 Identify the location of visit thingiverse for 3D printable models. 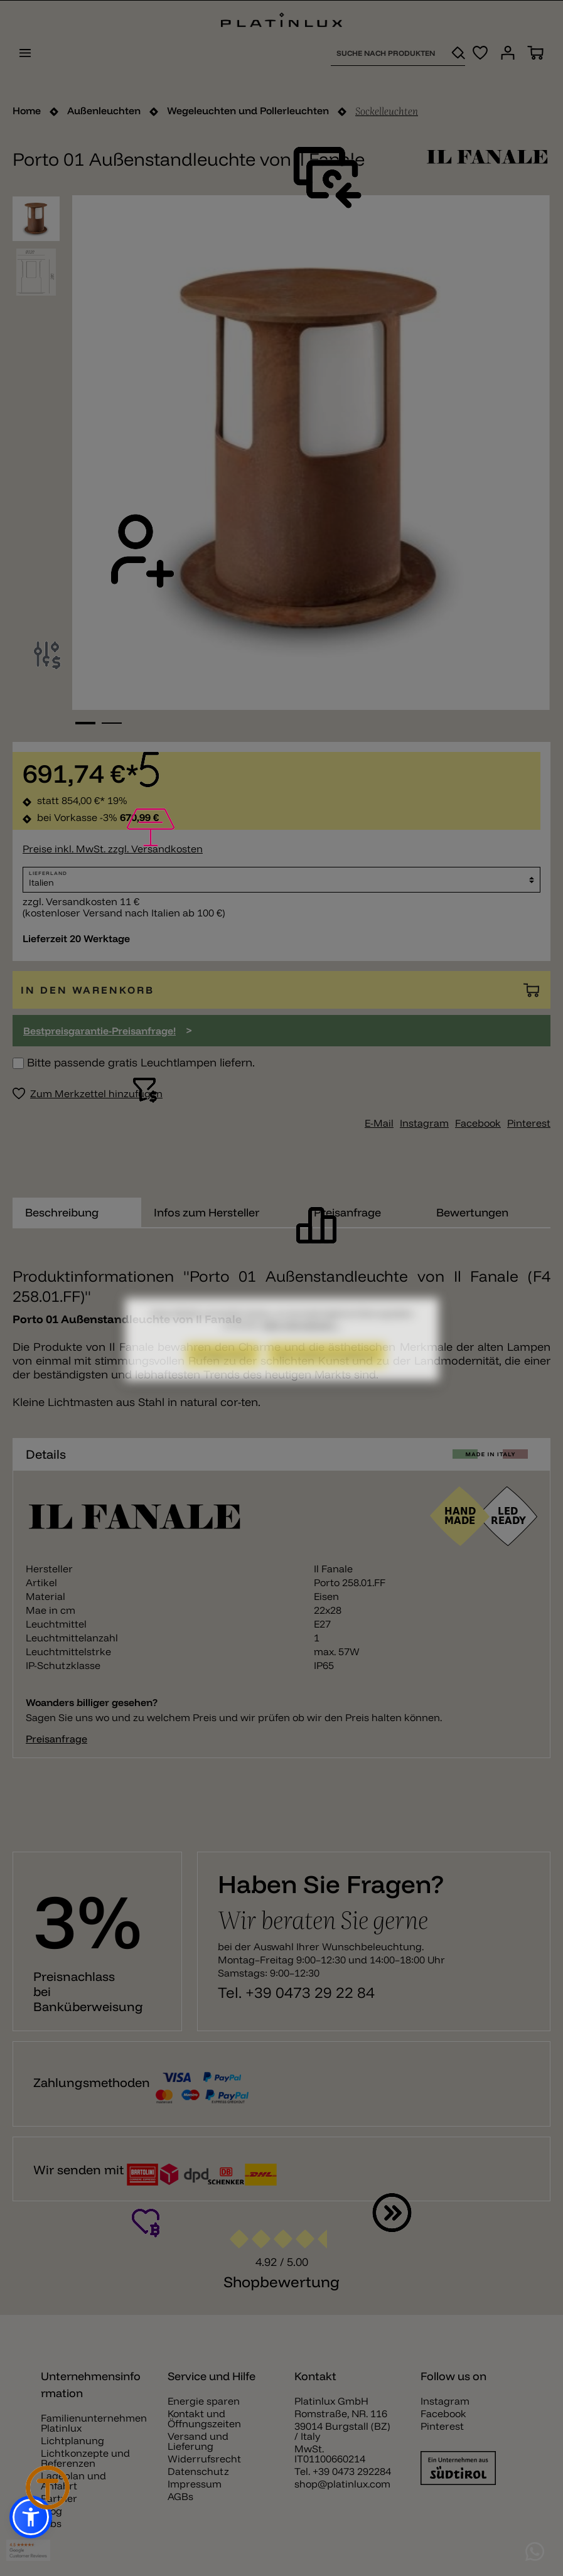
(48, 2487).